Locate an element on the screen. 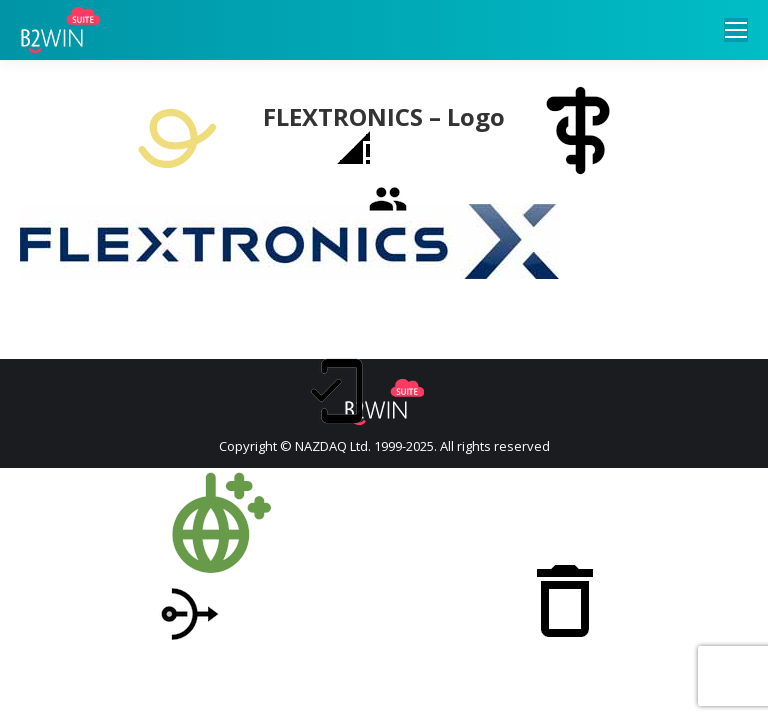 The height and width of the screenshot is (720, 768). access medical or healthcare services is located at coordinates (580, 130).